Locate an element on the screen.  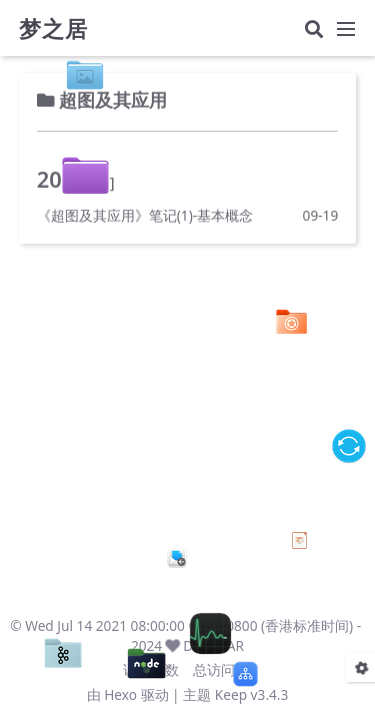
open your images folder is located at coordinates (85, 75).